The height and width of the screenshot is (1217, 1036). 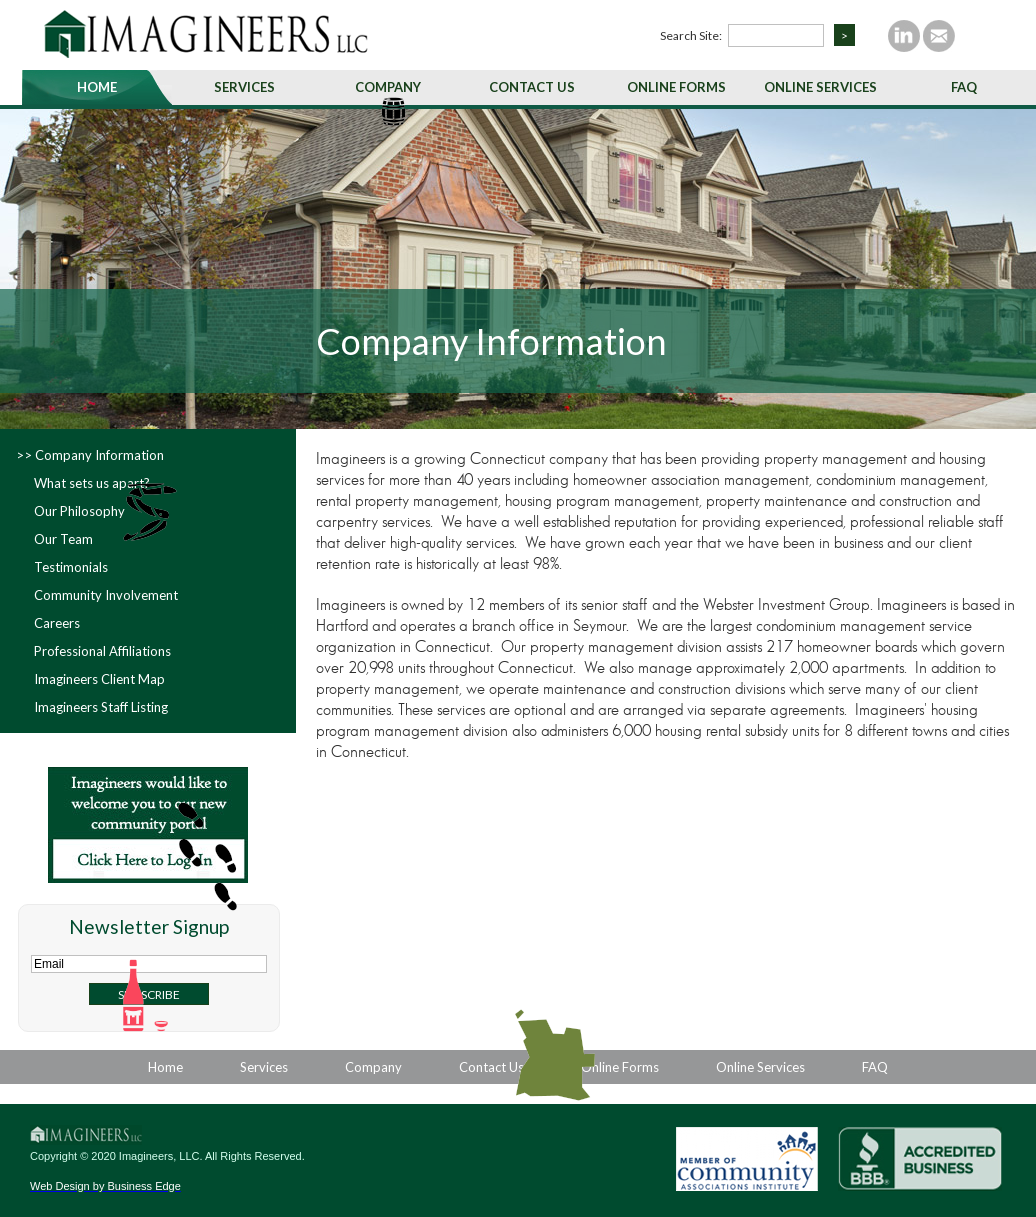 What do you see at coordinates (150, 512) in the screenshot?
I see `select zat'nik'tel weapon in game inventory` at bounding box center [150, 512].